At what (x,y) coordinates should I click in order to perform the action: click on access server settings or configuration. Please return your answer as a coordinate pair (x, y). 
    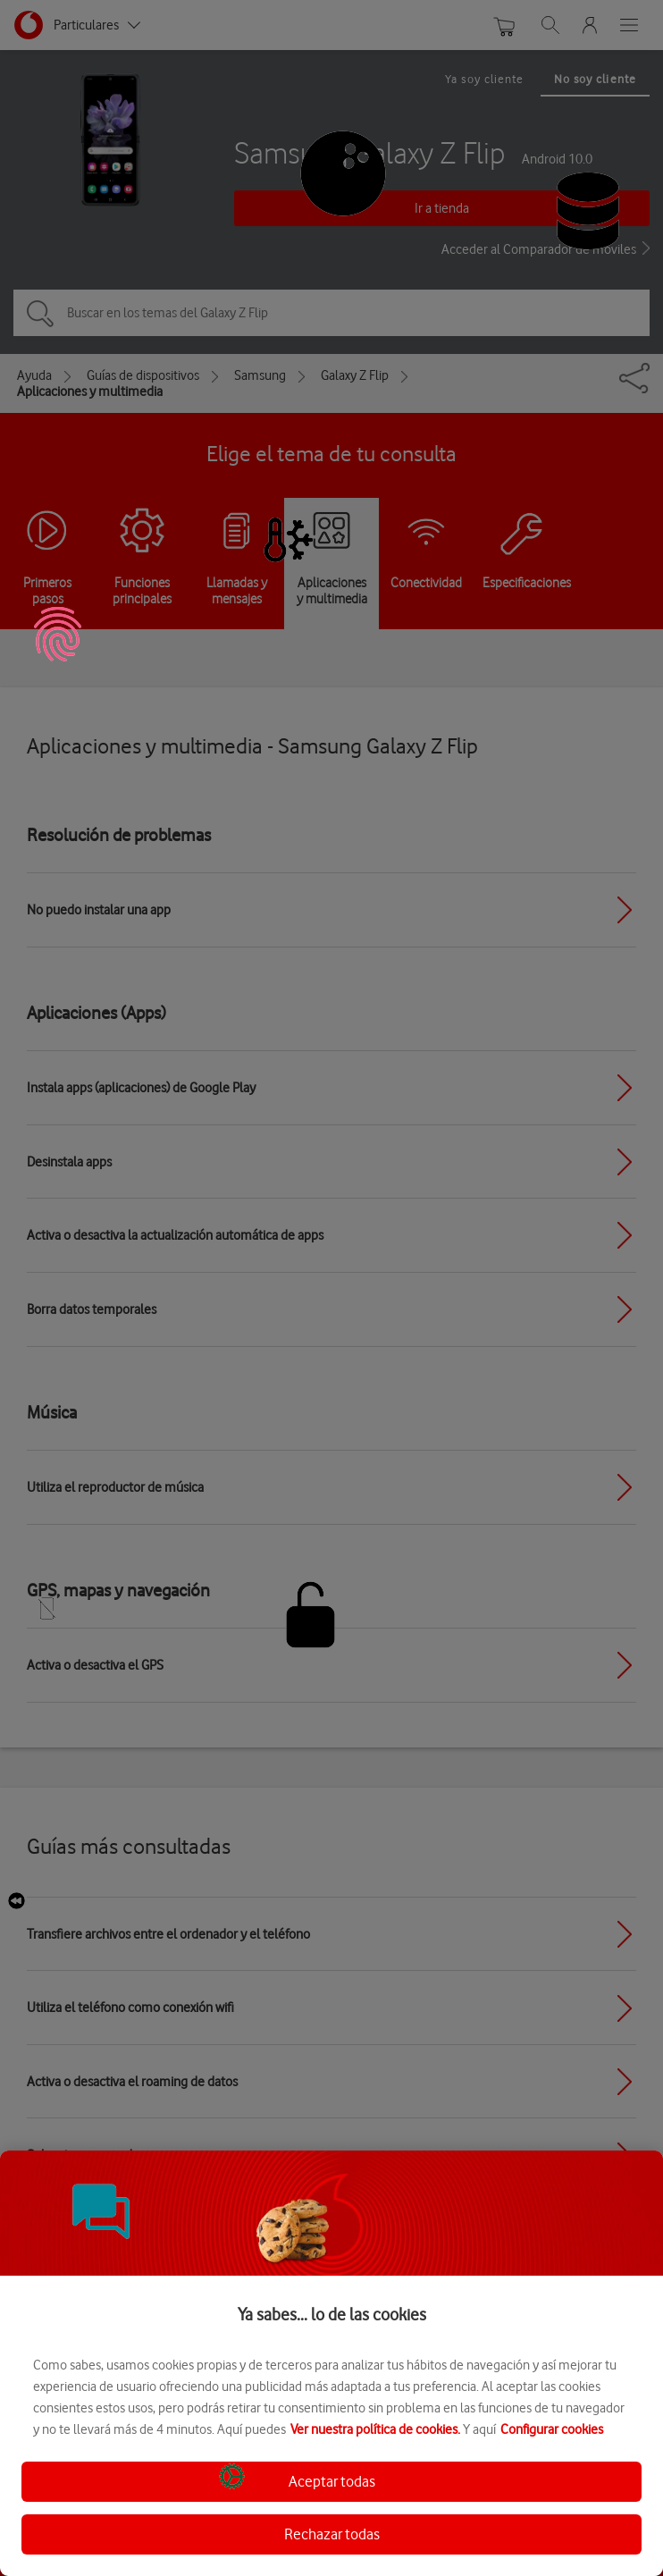
    Looking at the image, I should click on (588, 211).